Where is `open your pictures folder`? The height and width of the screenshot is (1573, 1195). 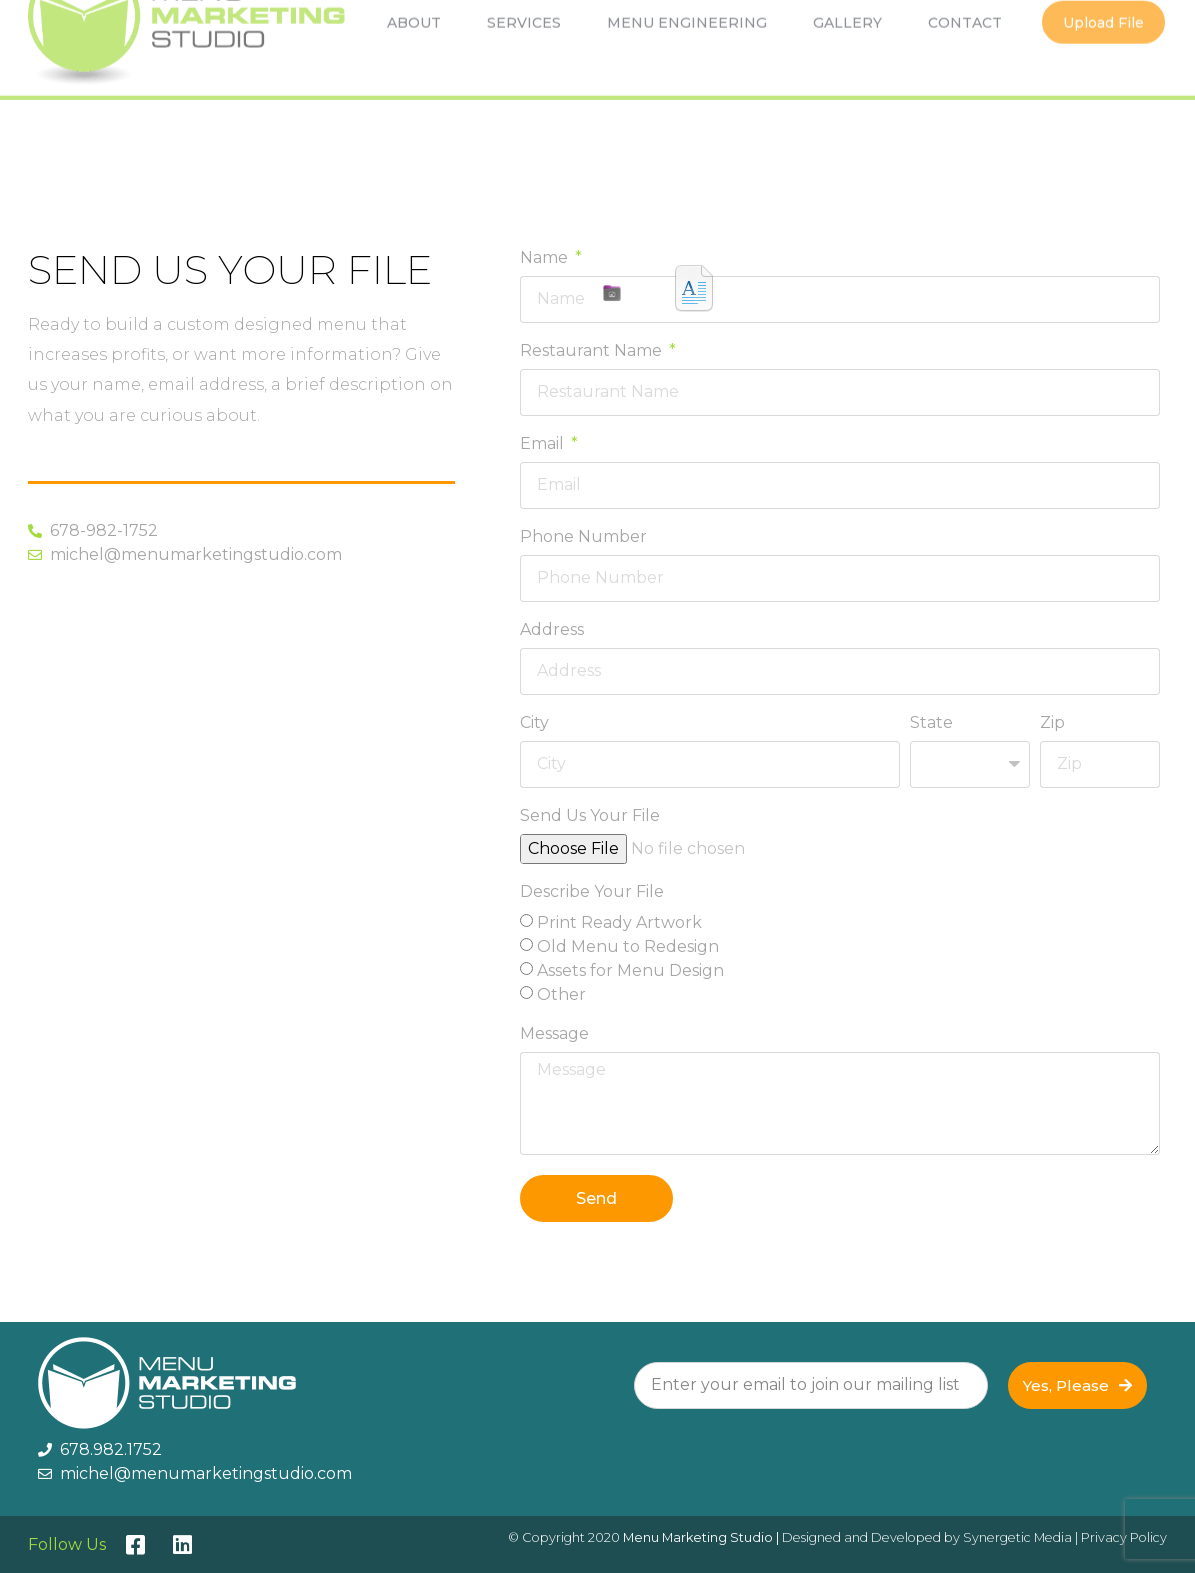 open your pictures folder is located at coordinates (612, 293).